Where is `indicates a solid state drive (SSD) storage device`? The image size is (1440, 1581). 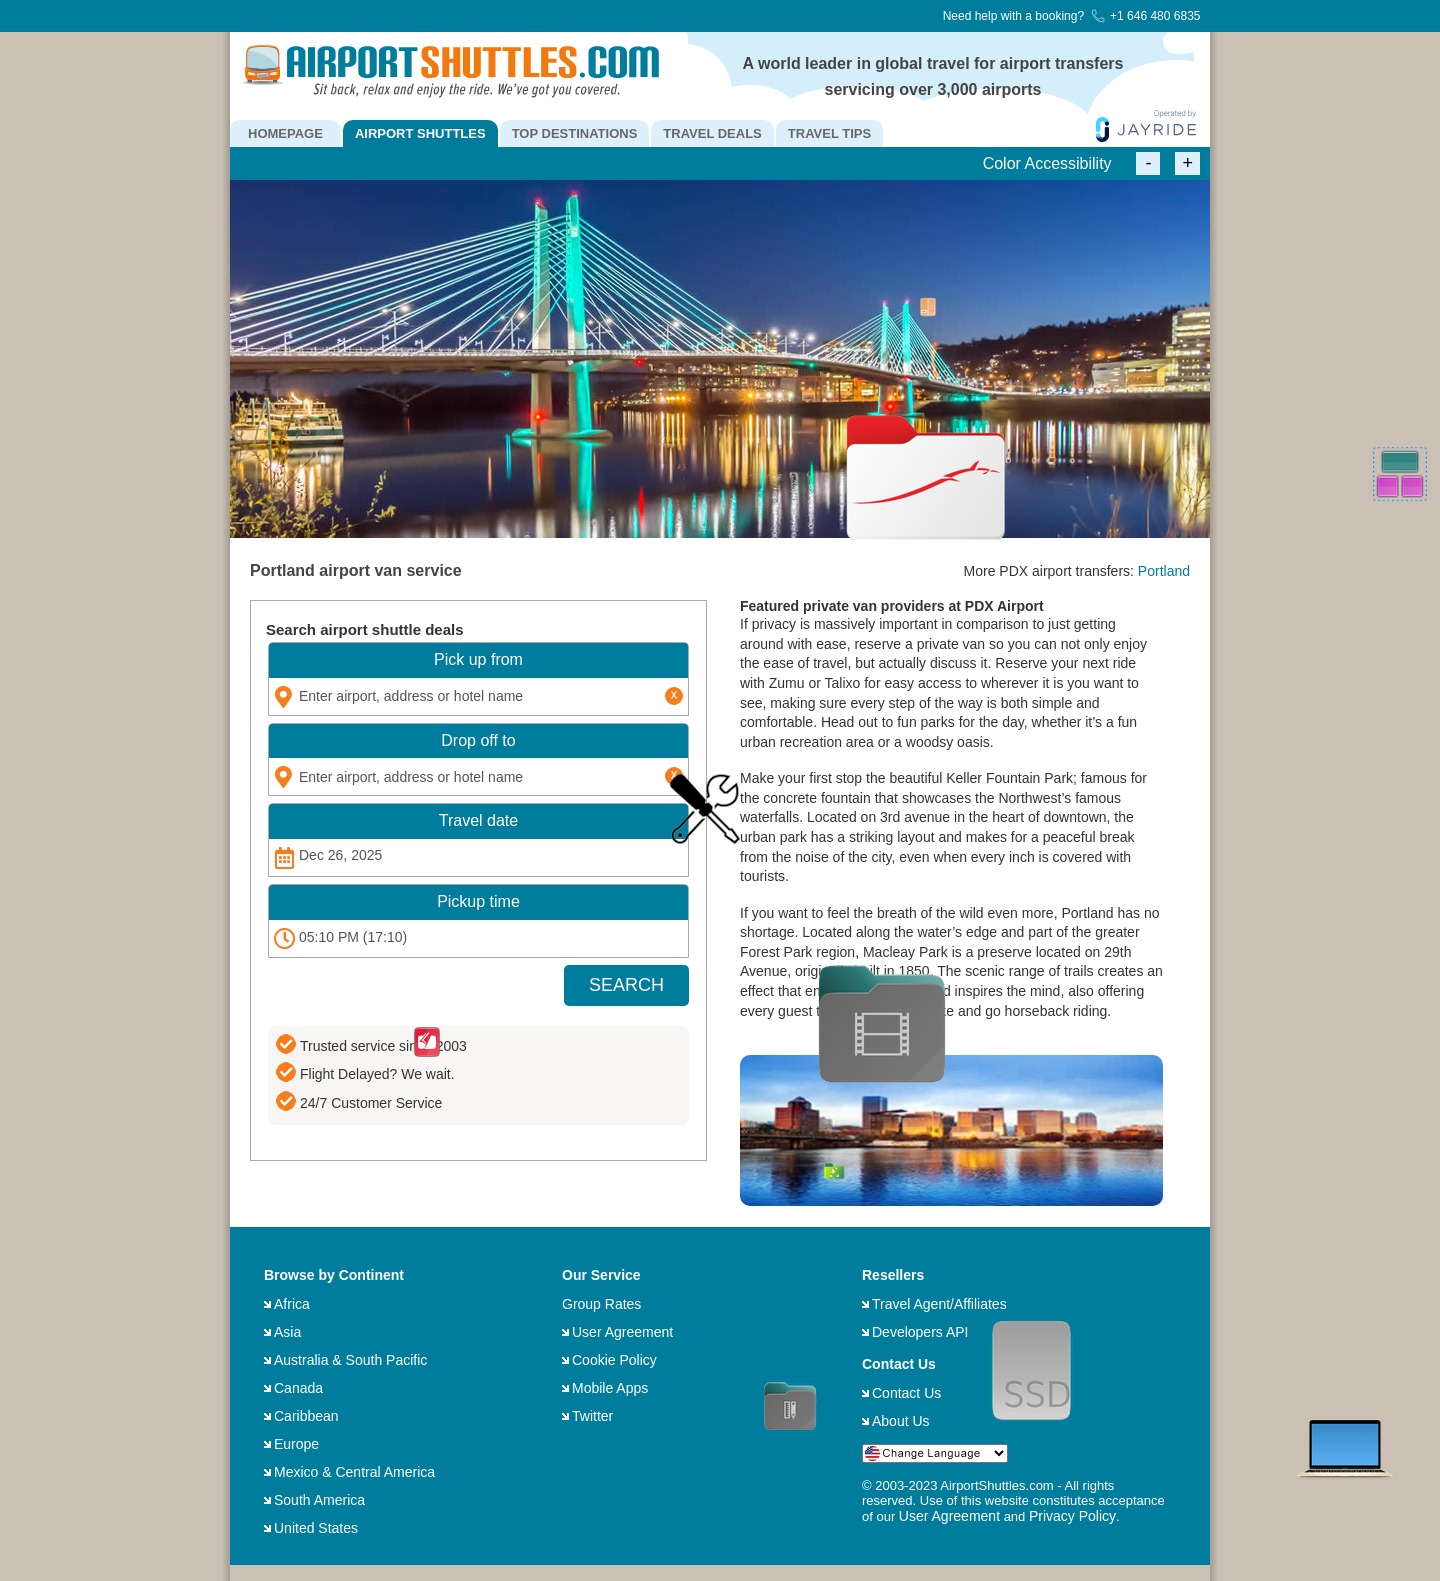
indicates a solid state drive (SSD) storage device is located at coordinates (1031, 1370).